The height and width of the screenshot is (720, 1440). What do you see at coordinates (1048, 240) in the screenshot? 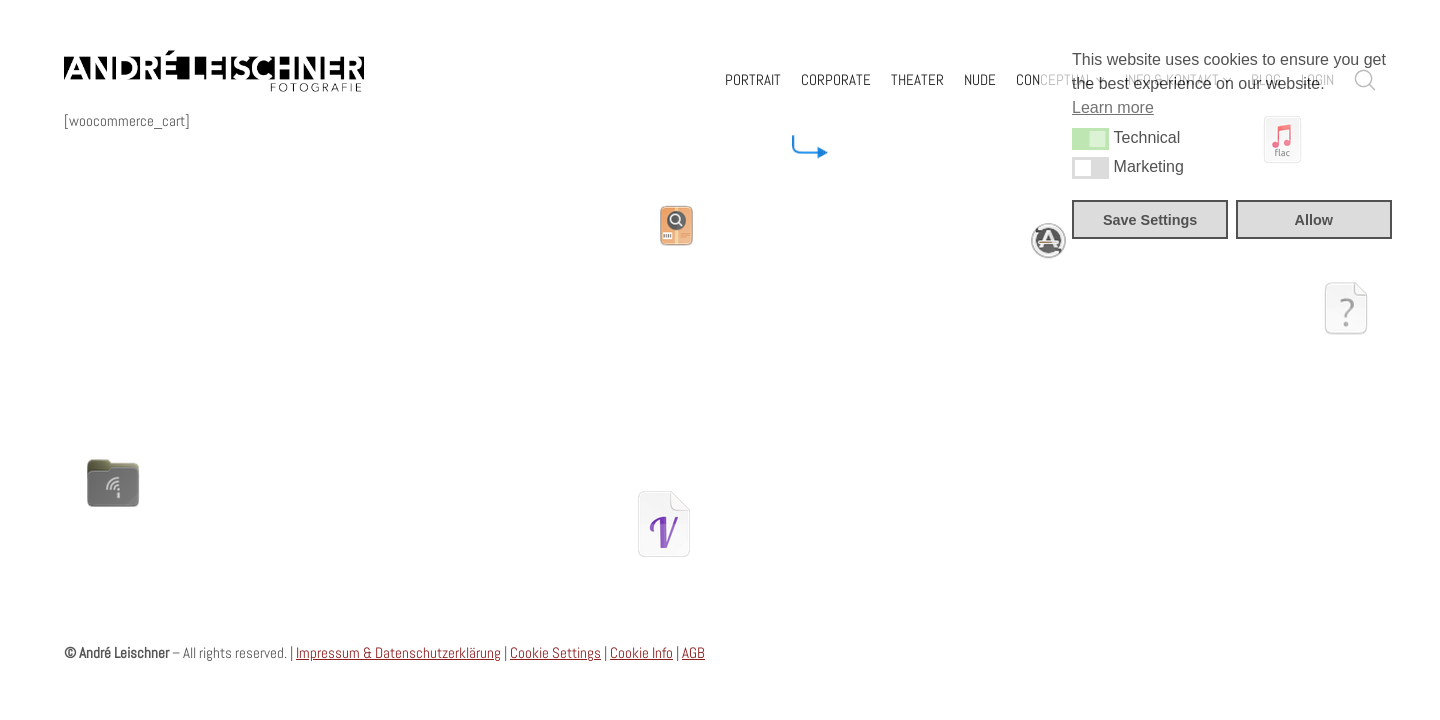
I see `check for available software updates` at bounding box center [1048, 240].